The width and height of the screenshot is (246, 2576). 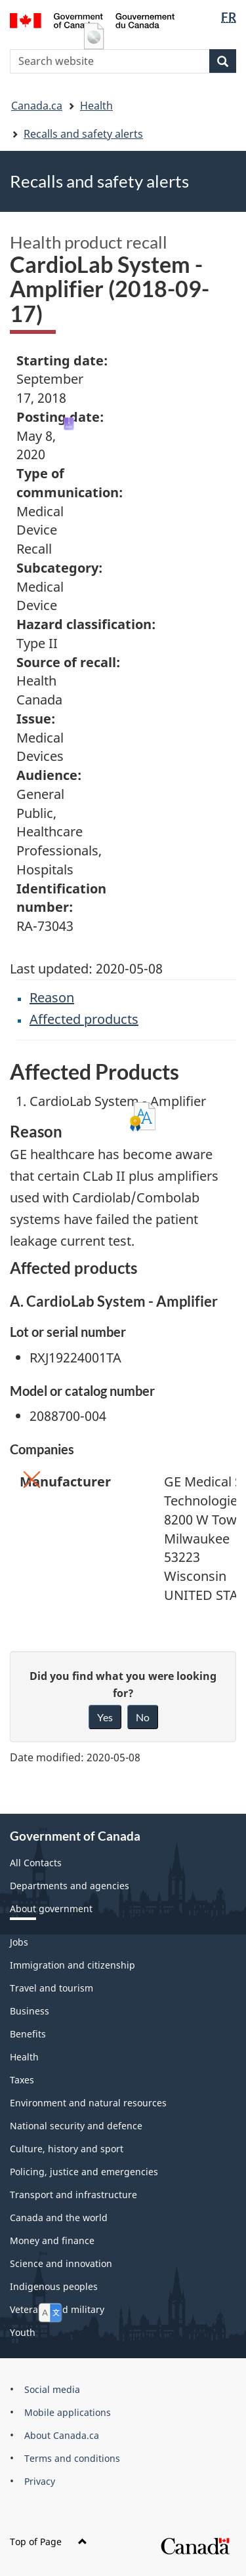 What do you see at coordinates (69, 424) in the screenshot?
I see `a compressed RAR archive file` at bounding box center [69, 424].